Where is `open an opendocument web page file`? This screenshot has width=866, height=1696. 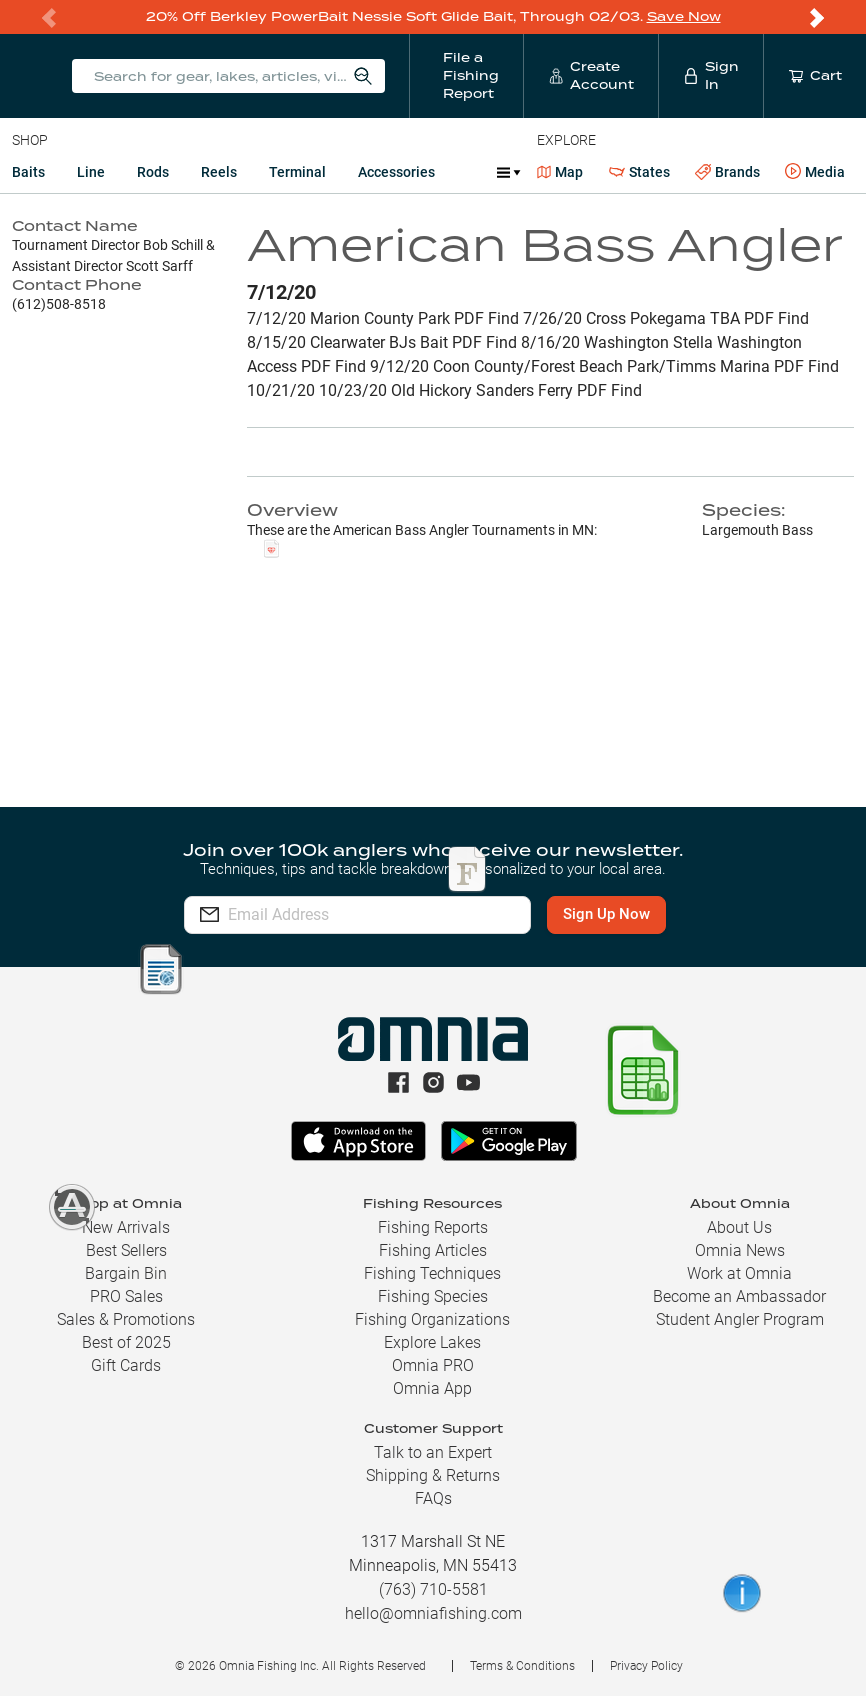 open an opendocument web page file is located at coordinates (161, 969).